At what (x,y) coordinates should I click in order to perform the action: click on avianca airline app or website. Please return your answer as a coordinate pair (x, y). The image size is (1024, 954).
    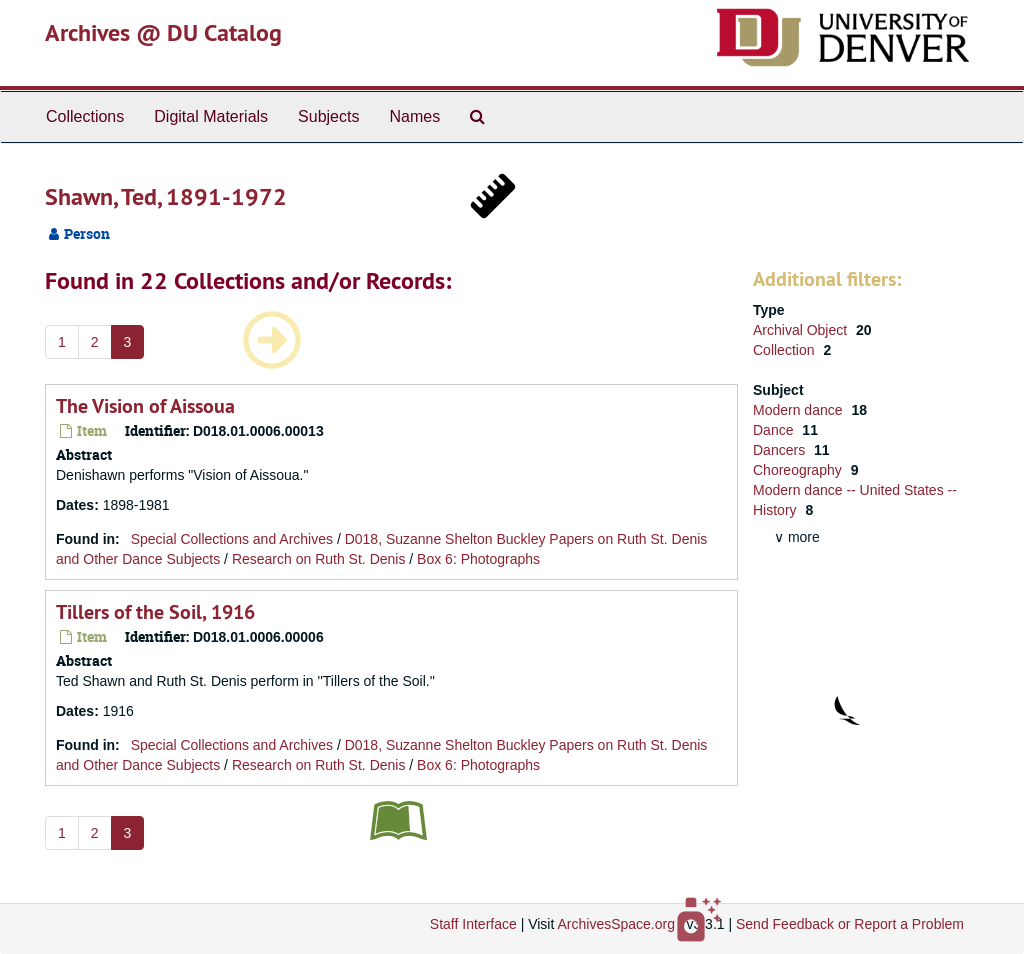
    Looking at the image, I should click on (847, 710).